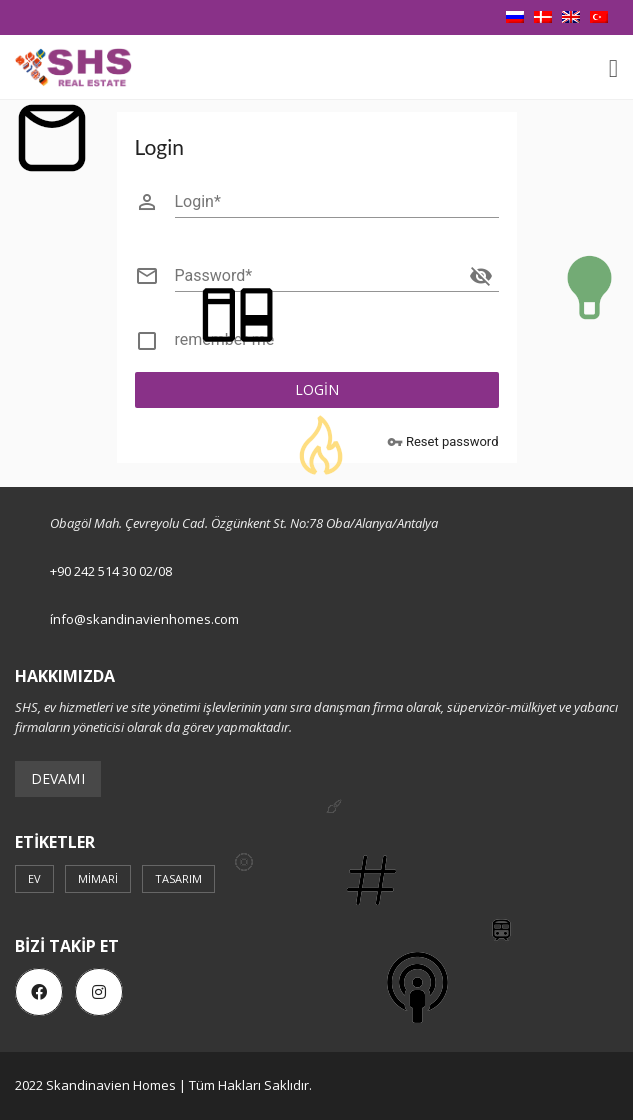 The image size is (633, 1120). Describe the element at coordinates (334, 806) in the screenshot. I see `access drawing or painting tools` at that location.